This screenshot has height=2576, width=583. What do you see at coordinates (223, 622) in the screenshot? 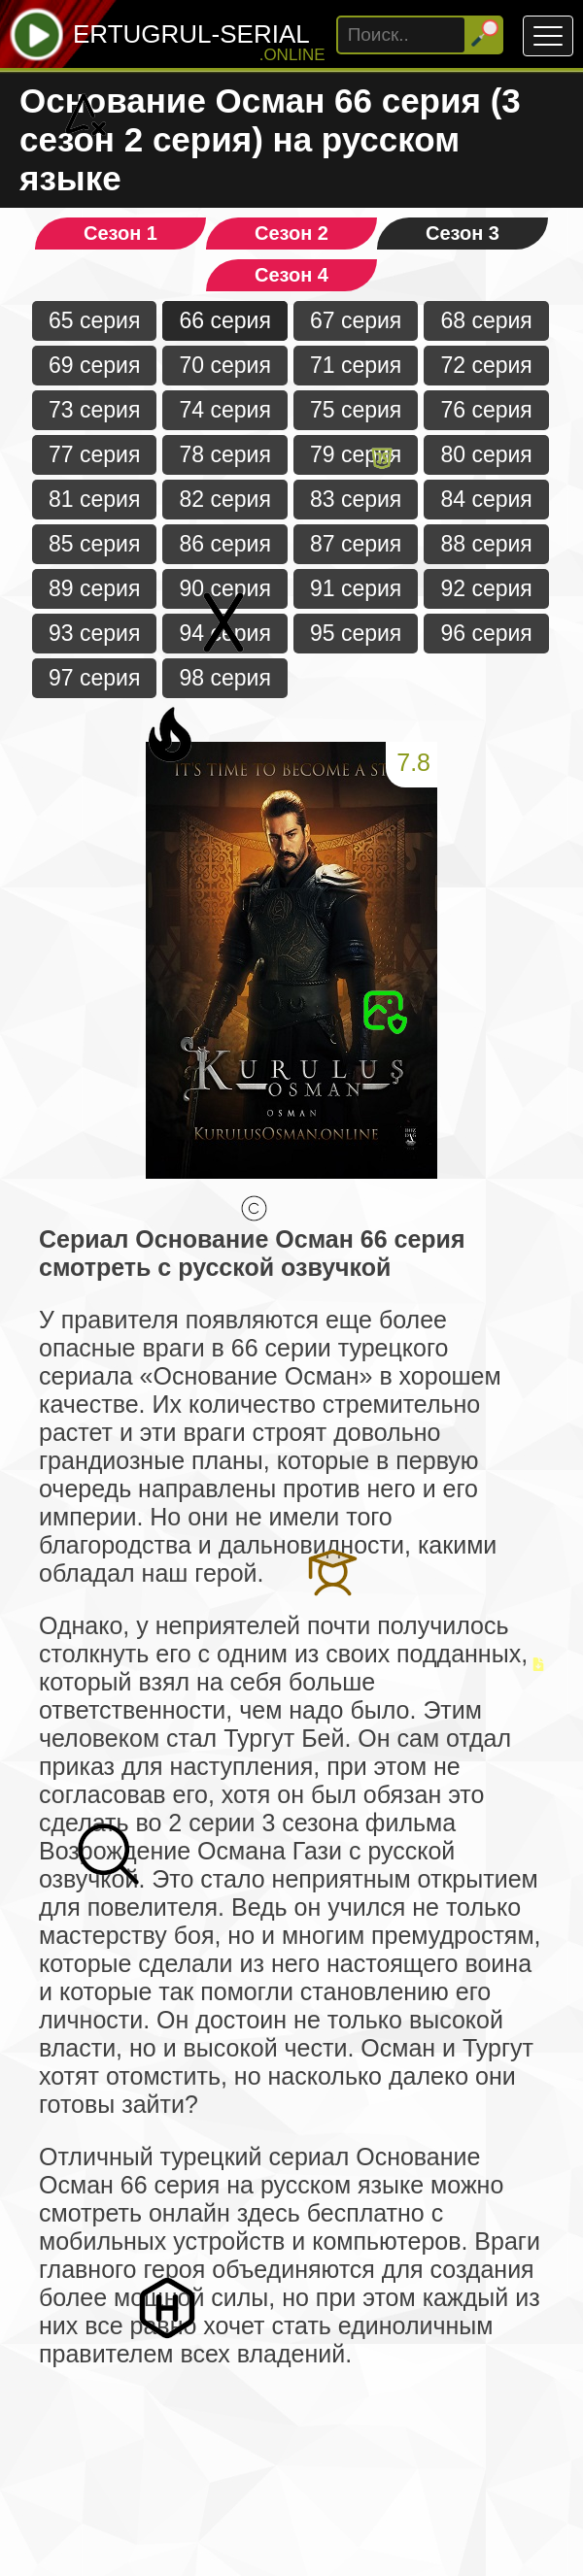
I see `close or dismiss a window` at bounding box center [223, 622].